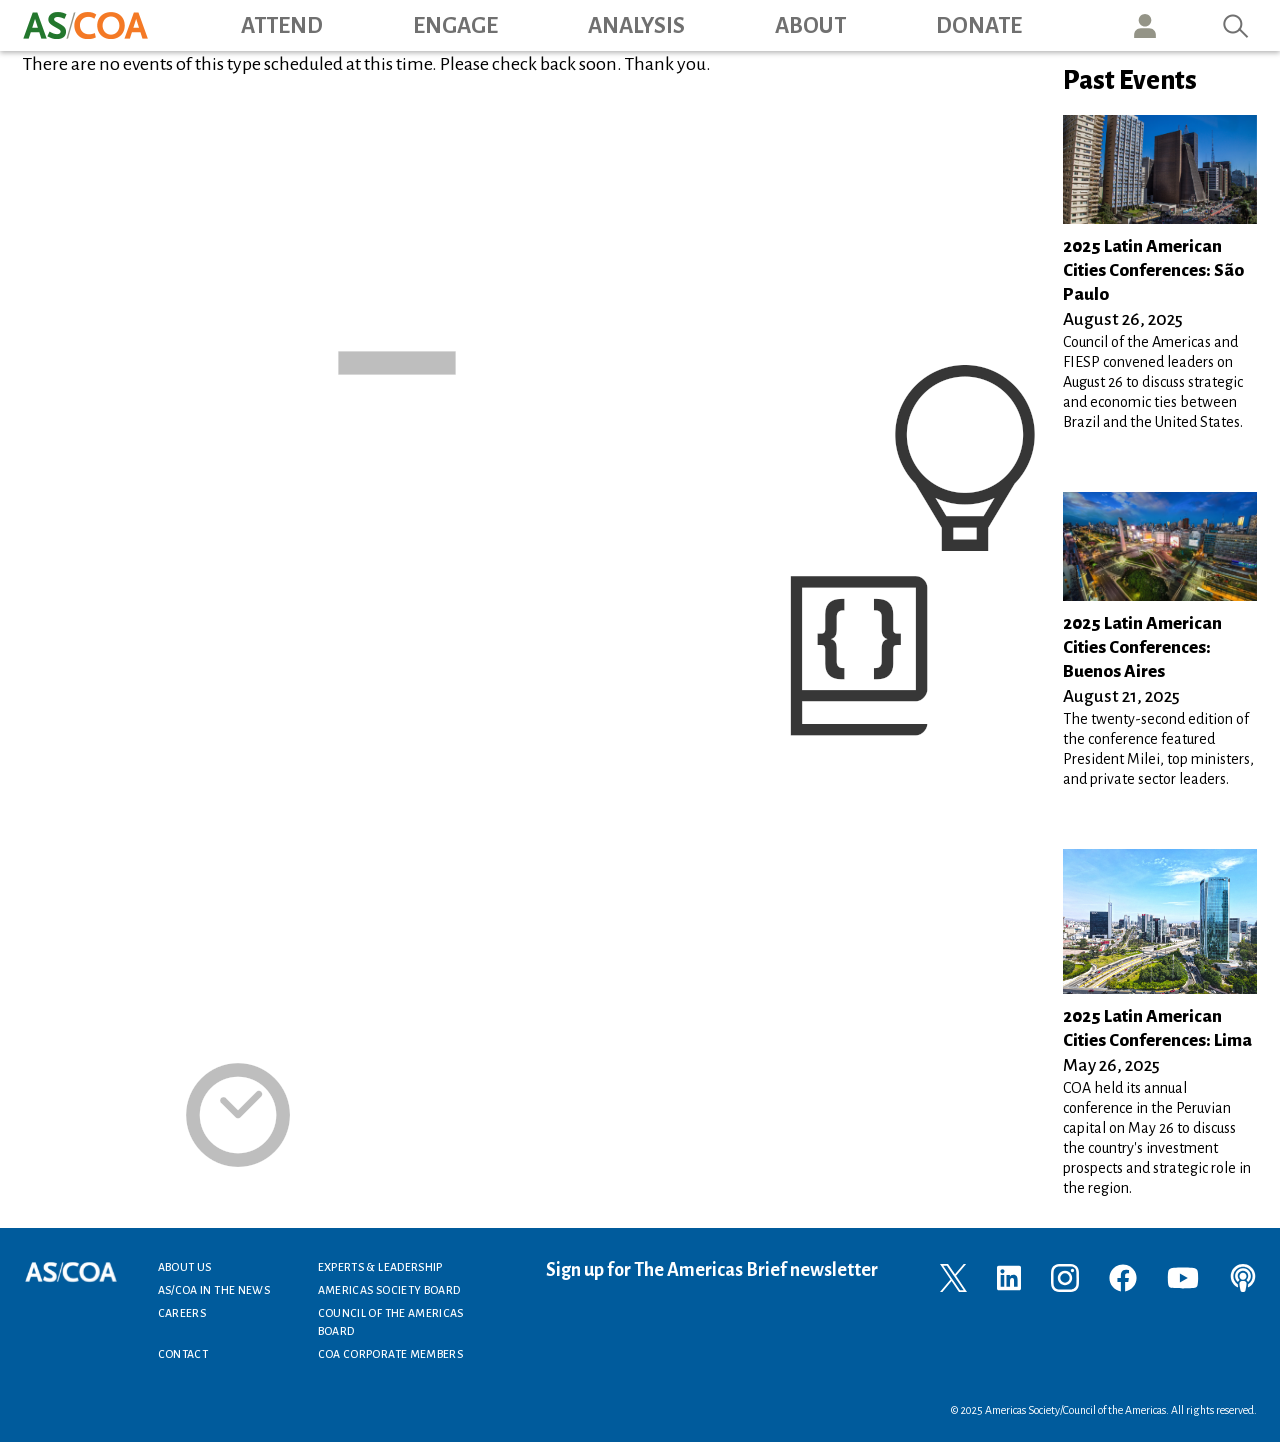 The image size is (1280, 1443). What do you see at coordinates (241, 1118) in the screenshot?
I see `view recently opened documents` at bounding box center [241, 1118].